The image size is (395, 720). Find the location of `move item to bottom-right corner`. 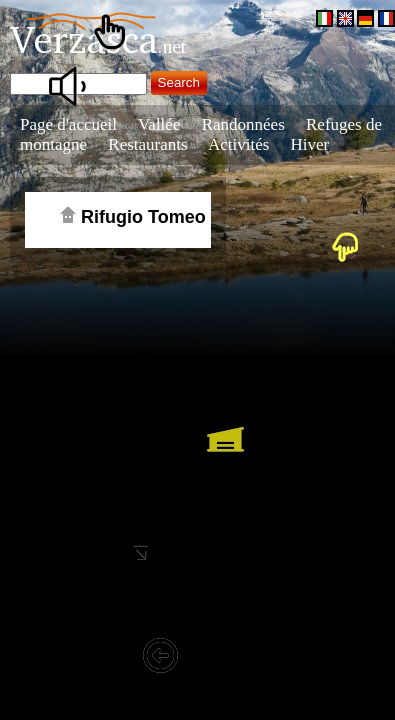

move item to bottom-right corner is located at coordinates (140, 553).